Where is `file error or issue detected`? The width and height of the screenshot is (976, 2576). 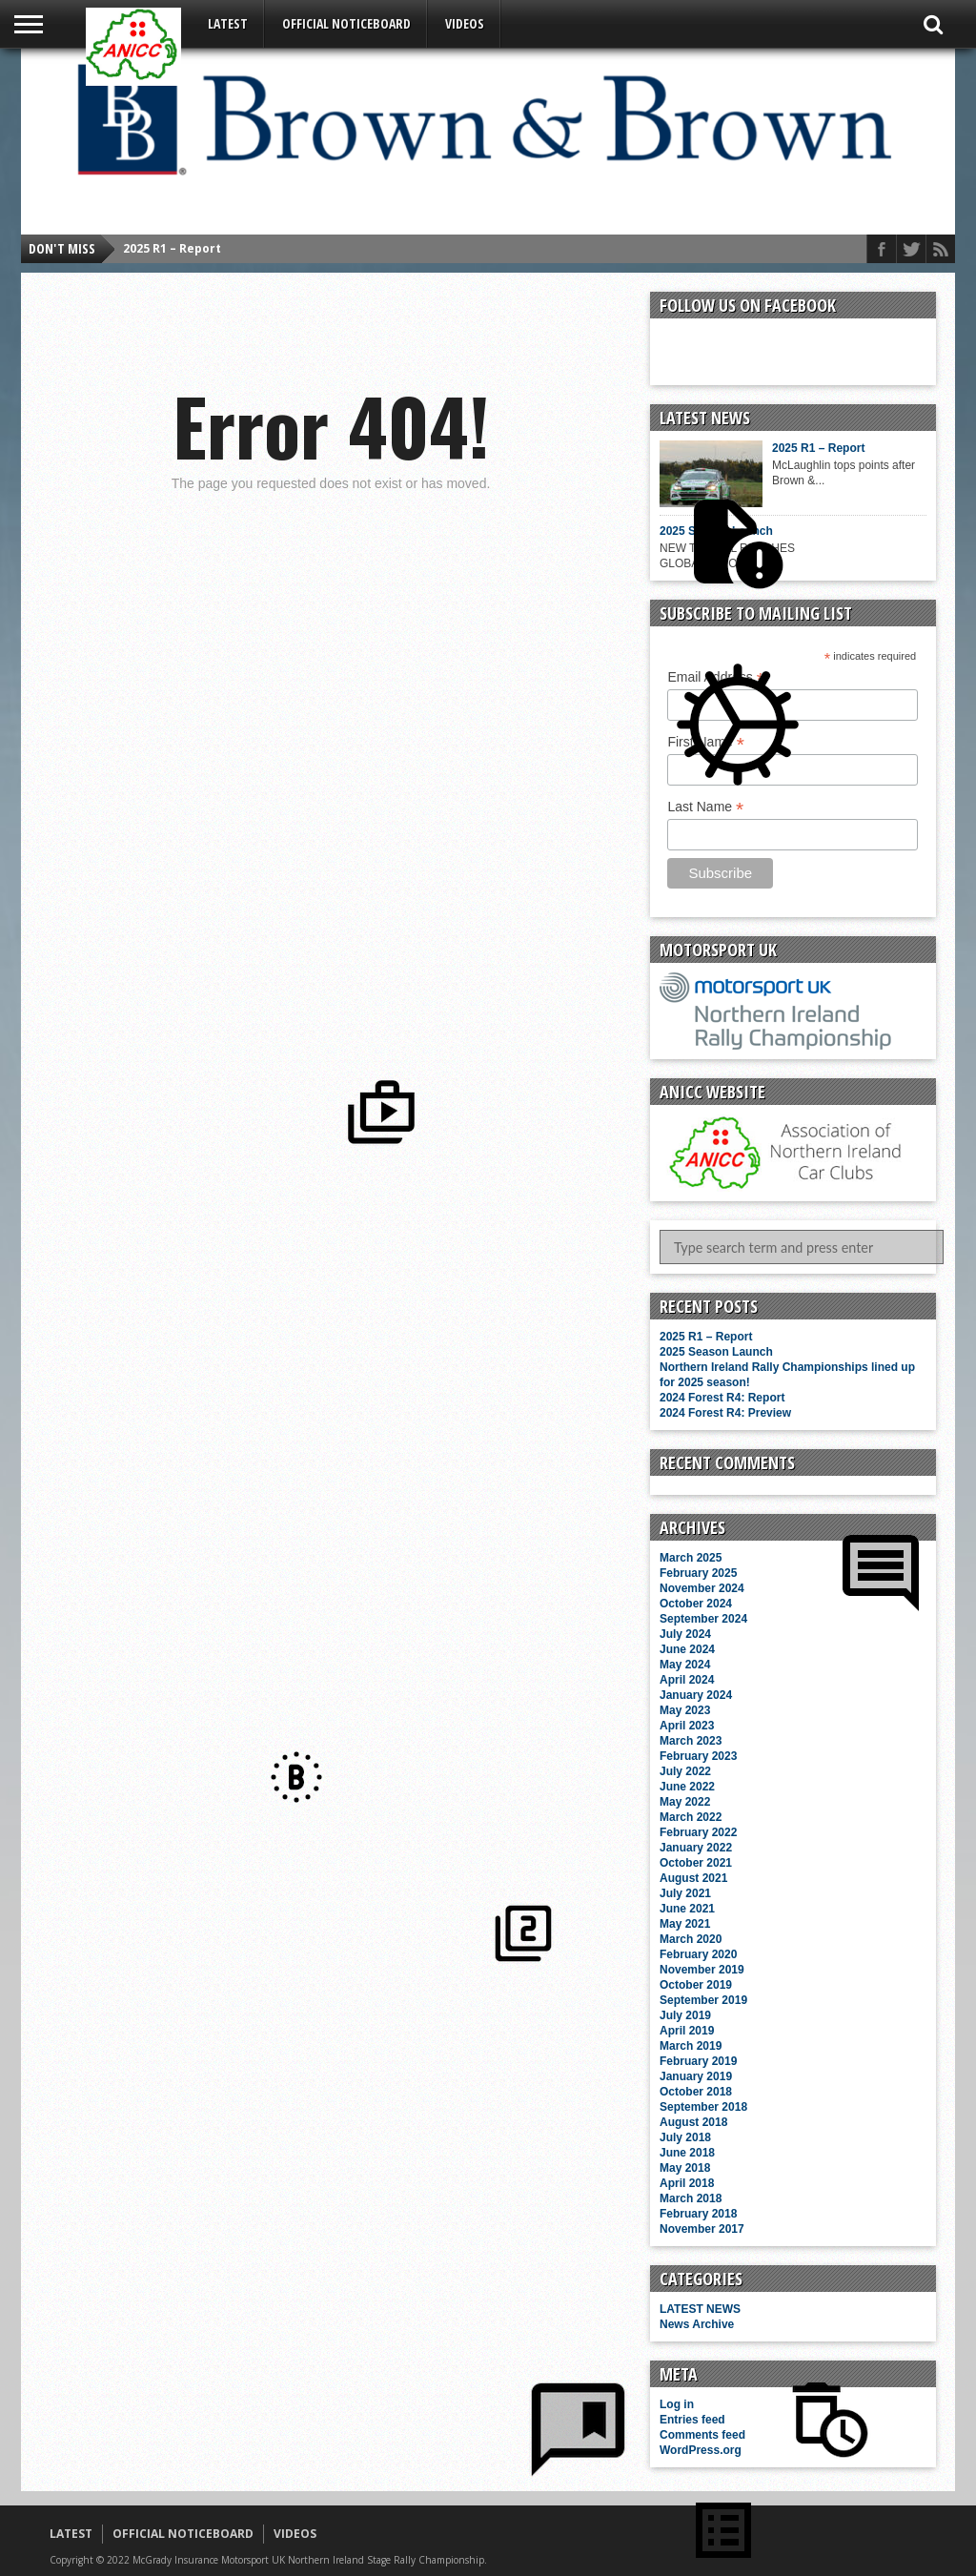
file error or issue detected is located at coordinates (736, 542).